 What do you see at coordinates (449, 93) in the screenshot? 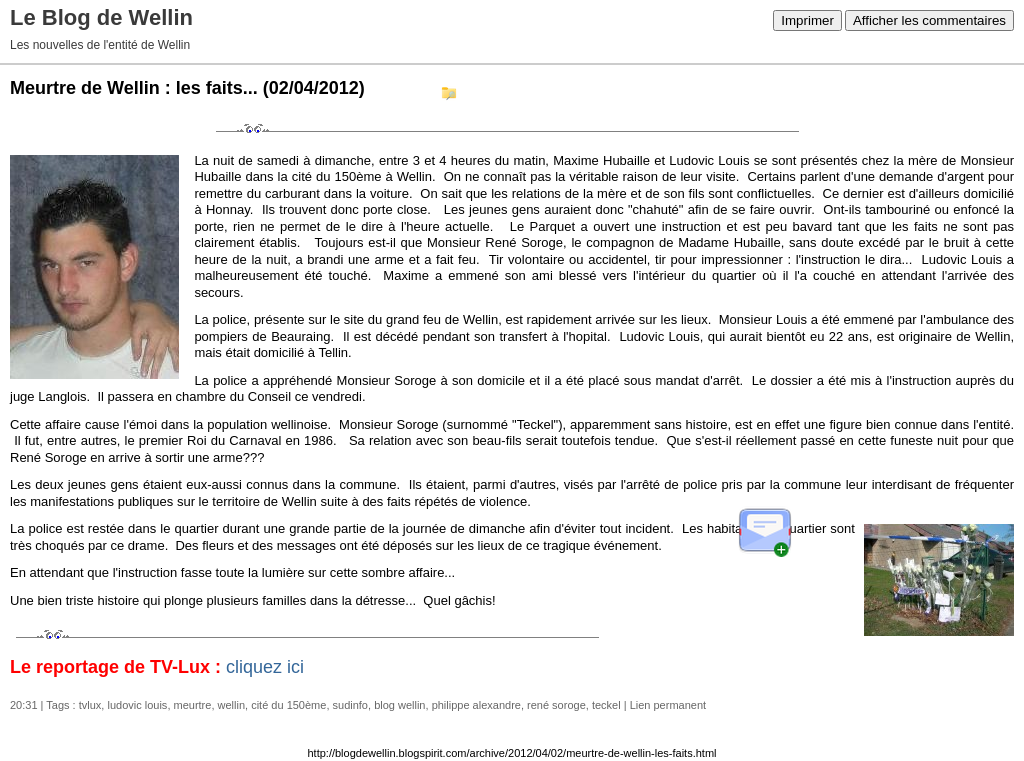
I see `search within folder contents` at bounding box center [449, 93].